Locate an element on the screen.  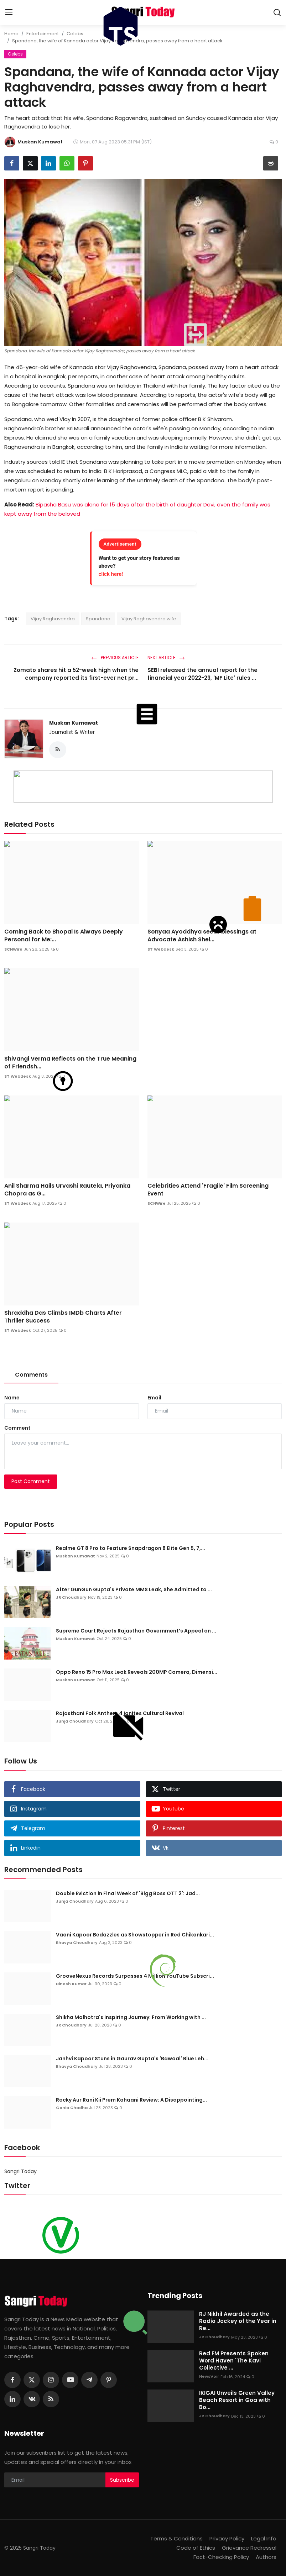
switch to horizontal layout view is located at coordinates (147, 714).